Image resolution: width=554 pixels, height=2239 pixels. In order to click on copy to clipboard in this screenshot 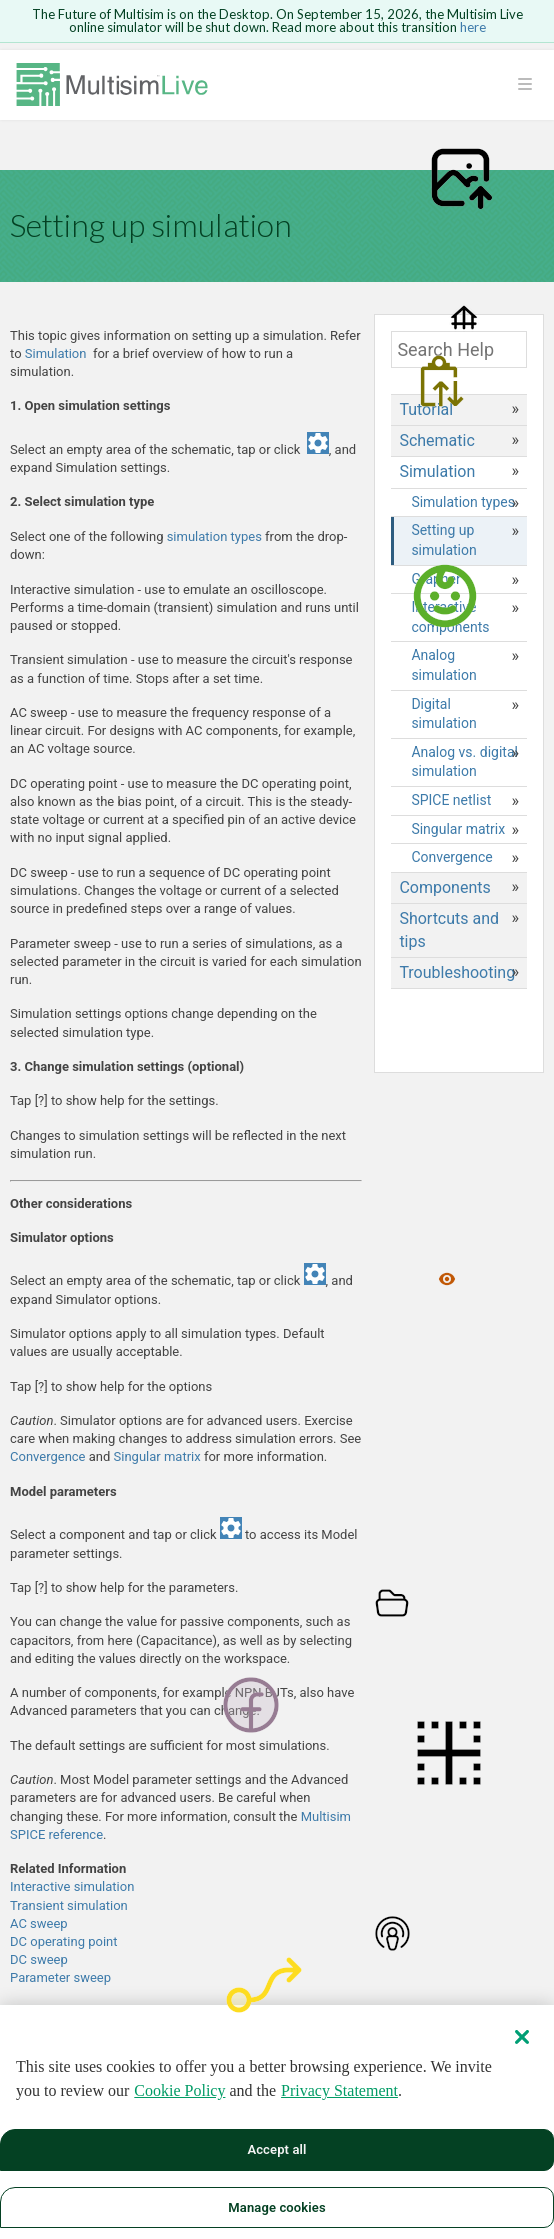, I will do `click(439, 381)`.